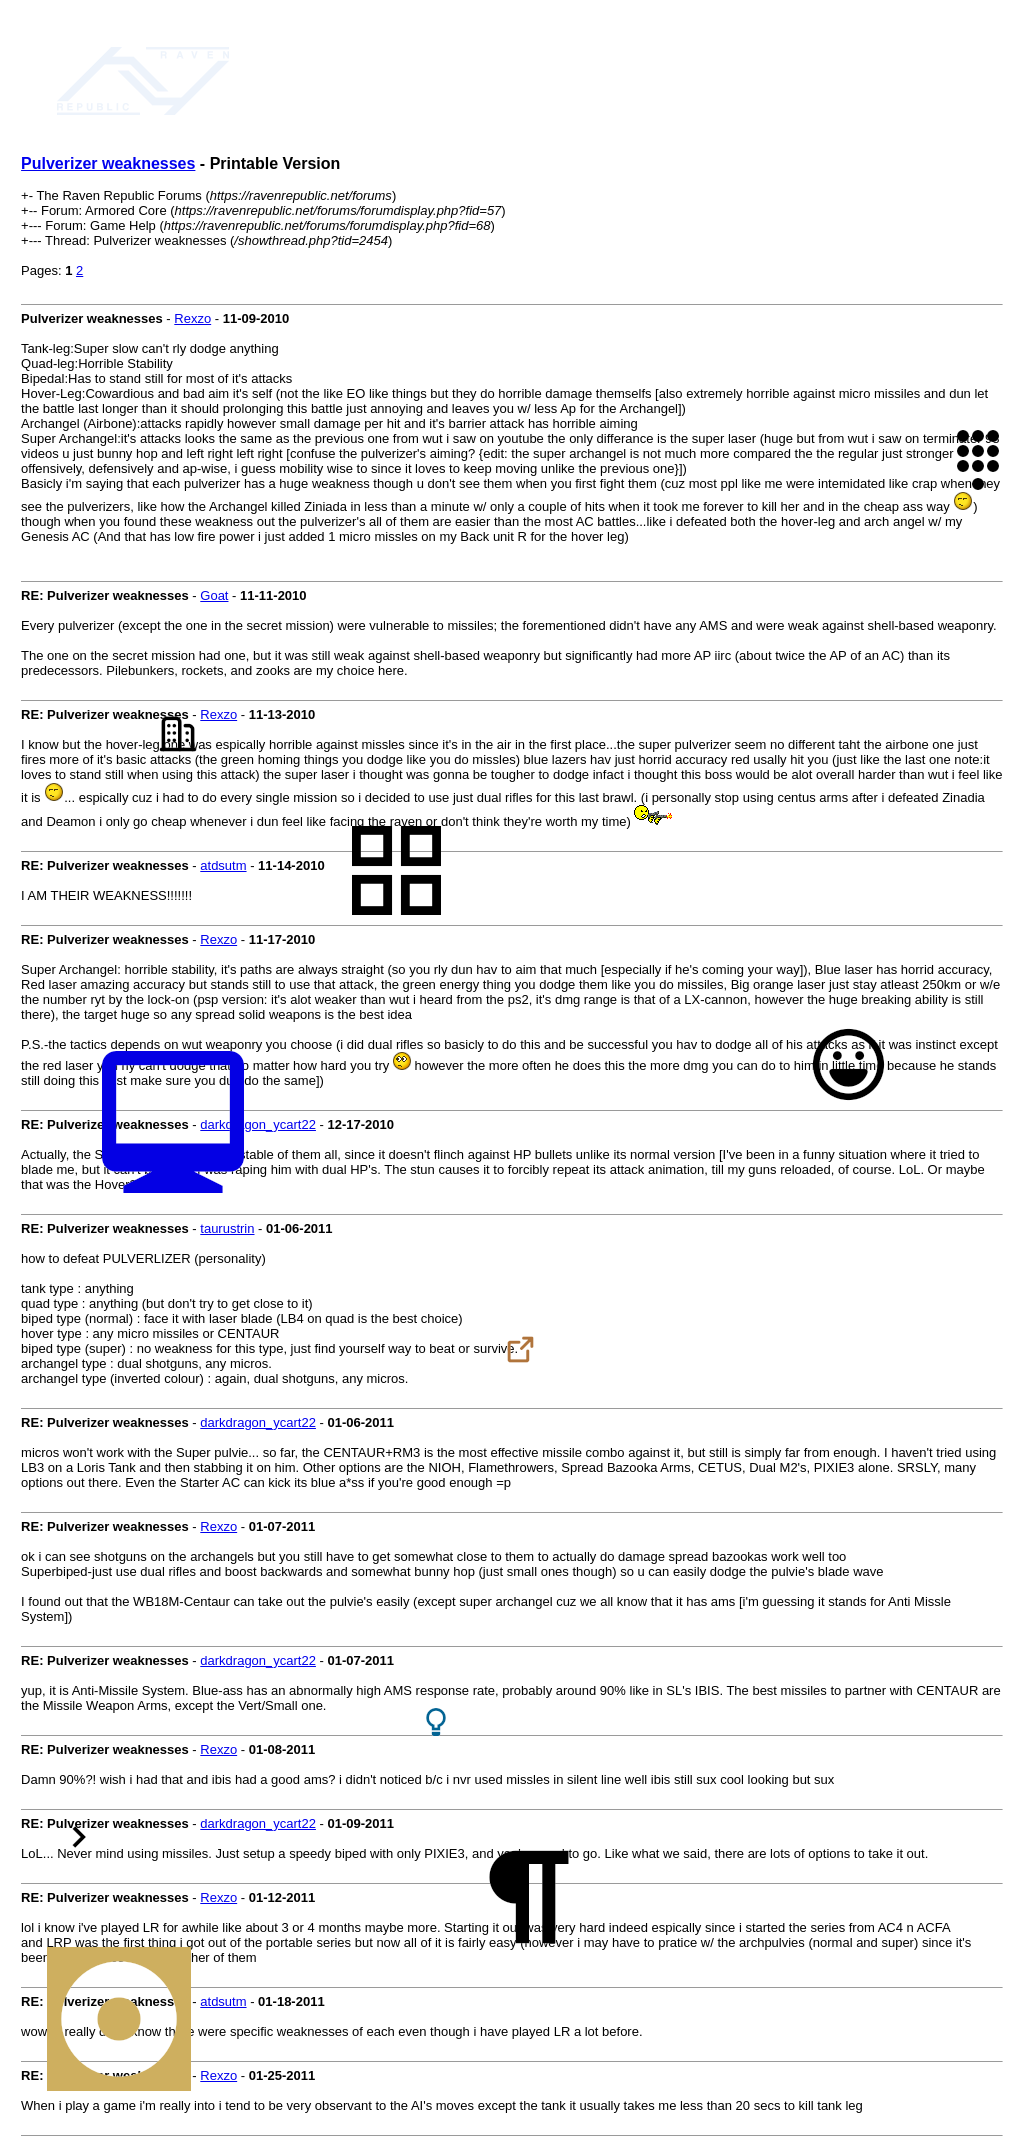 Image resolution: width=1024 pixels, height=2153 pixels. Describe the element at coordinates (79, 1837) in the screenshot. I see `navigate to the next item or screen` at that location.